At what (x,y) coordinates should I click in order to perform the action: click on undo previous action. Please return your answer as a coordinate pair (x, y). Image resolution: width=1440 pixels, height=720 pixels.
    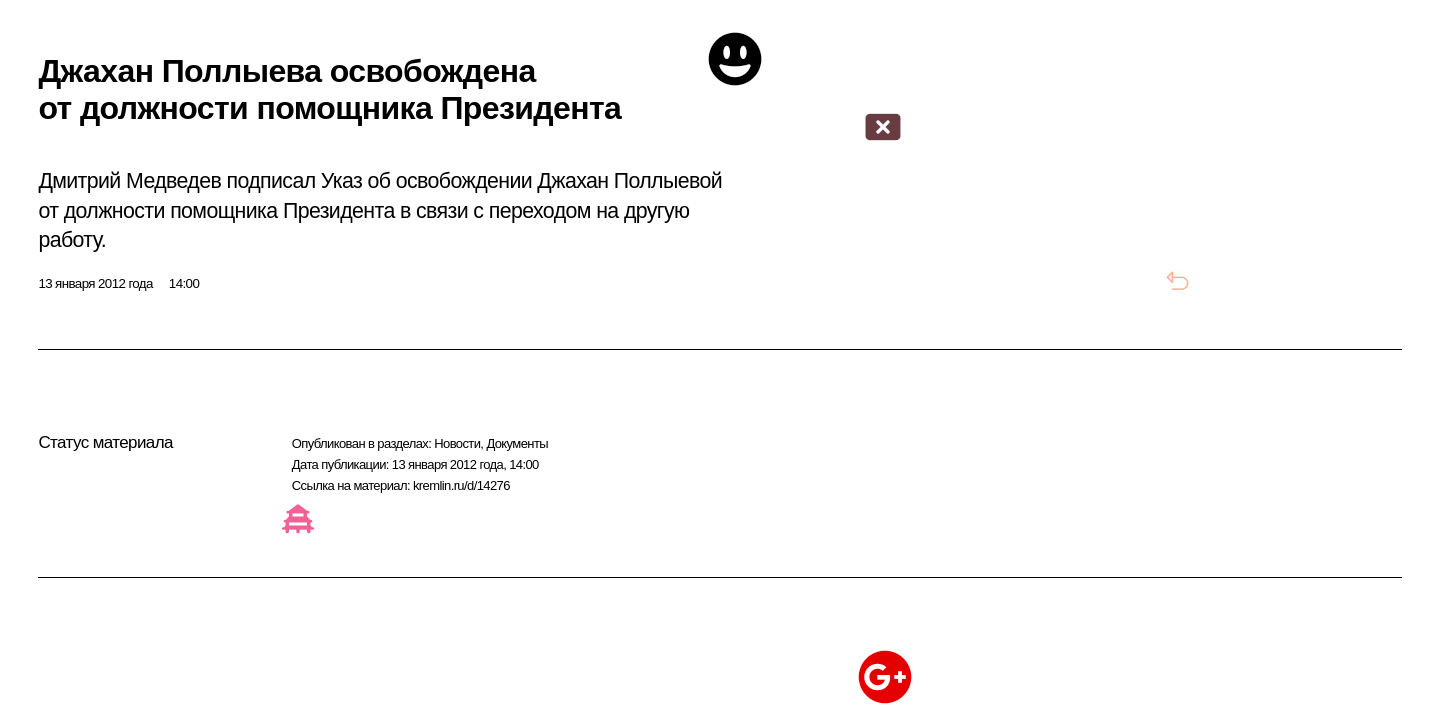
    Looking at the image, I should click on (1177, 281).